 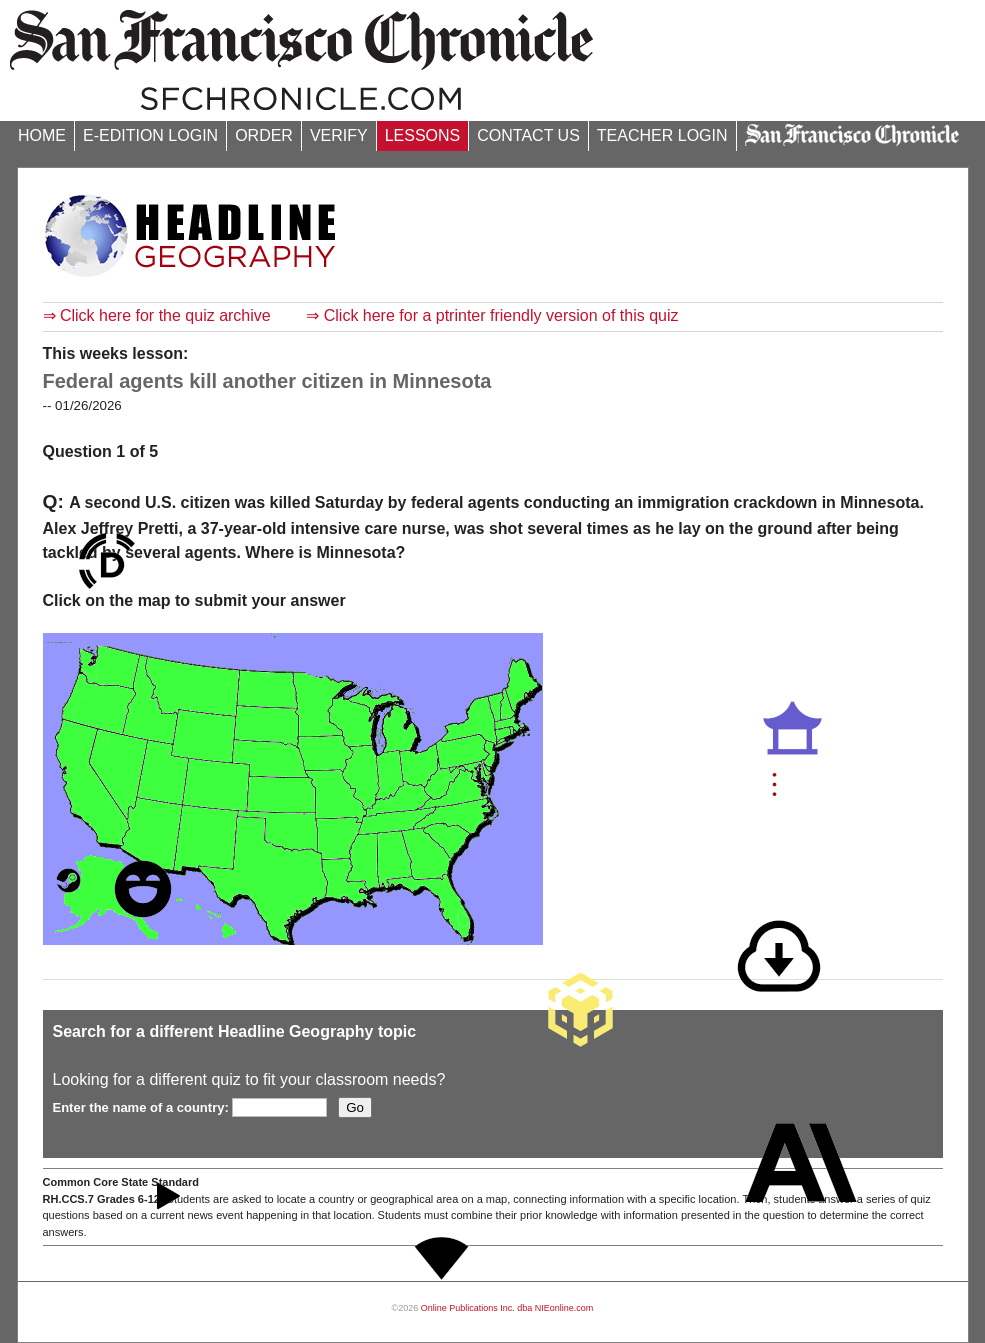 What do you see at coordinates (167, 1196) in the screenshot?
I see `play media or start playback` at bounding box center [167, 1196].